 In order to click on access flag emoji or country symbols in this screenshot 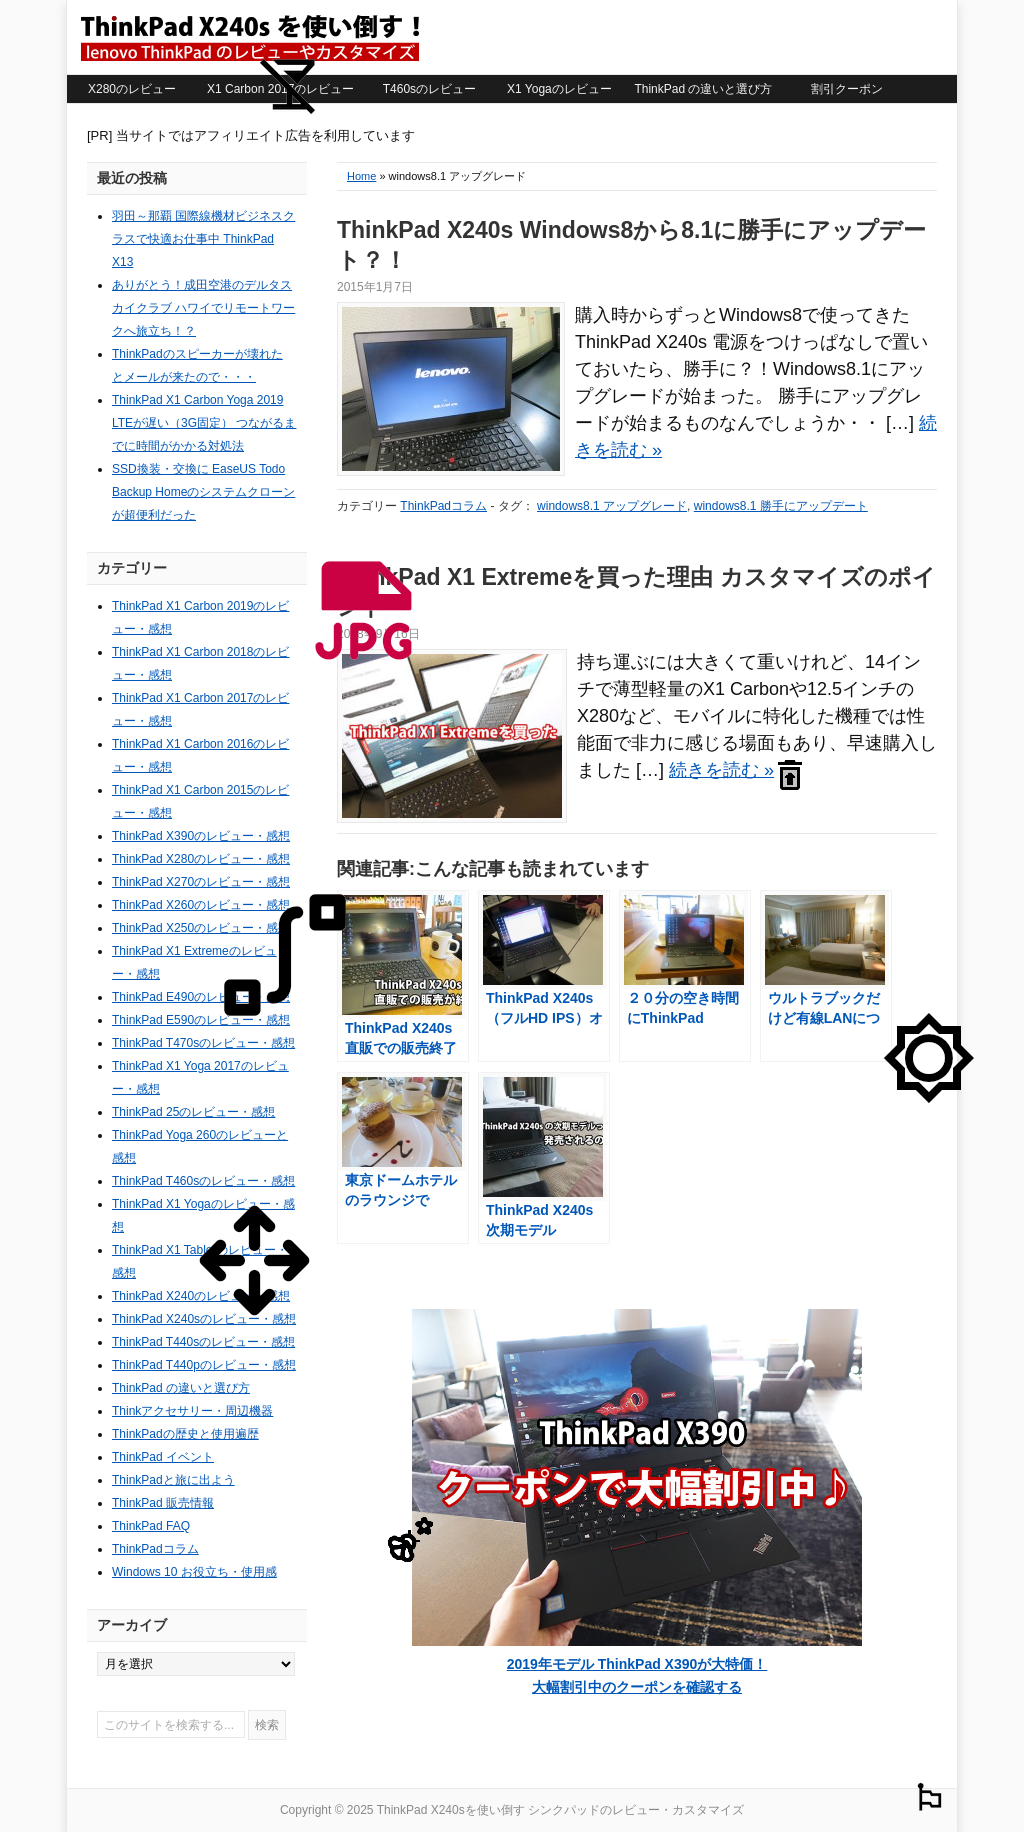, I will do `click(929, 1797)`.